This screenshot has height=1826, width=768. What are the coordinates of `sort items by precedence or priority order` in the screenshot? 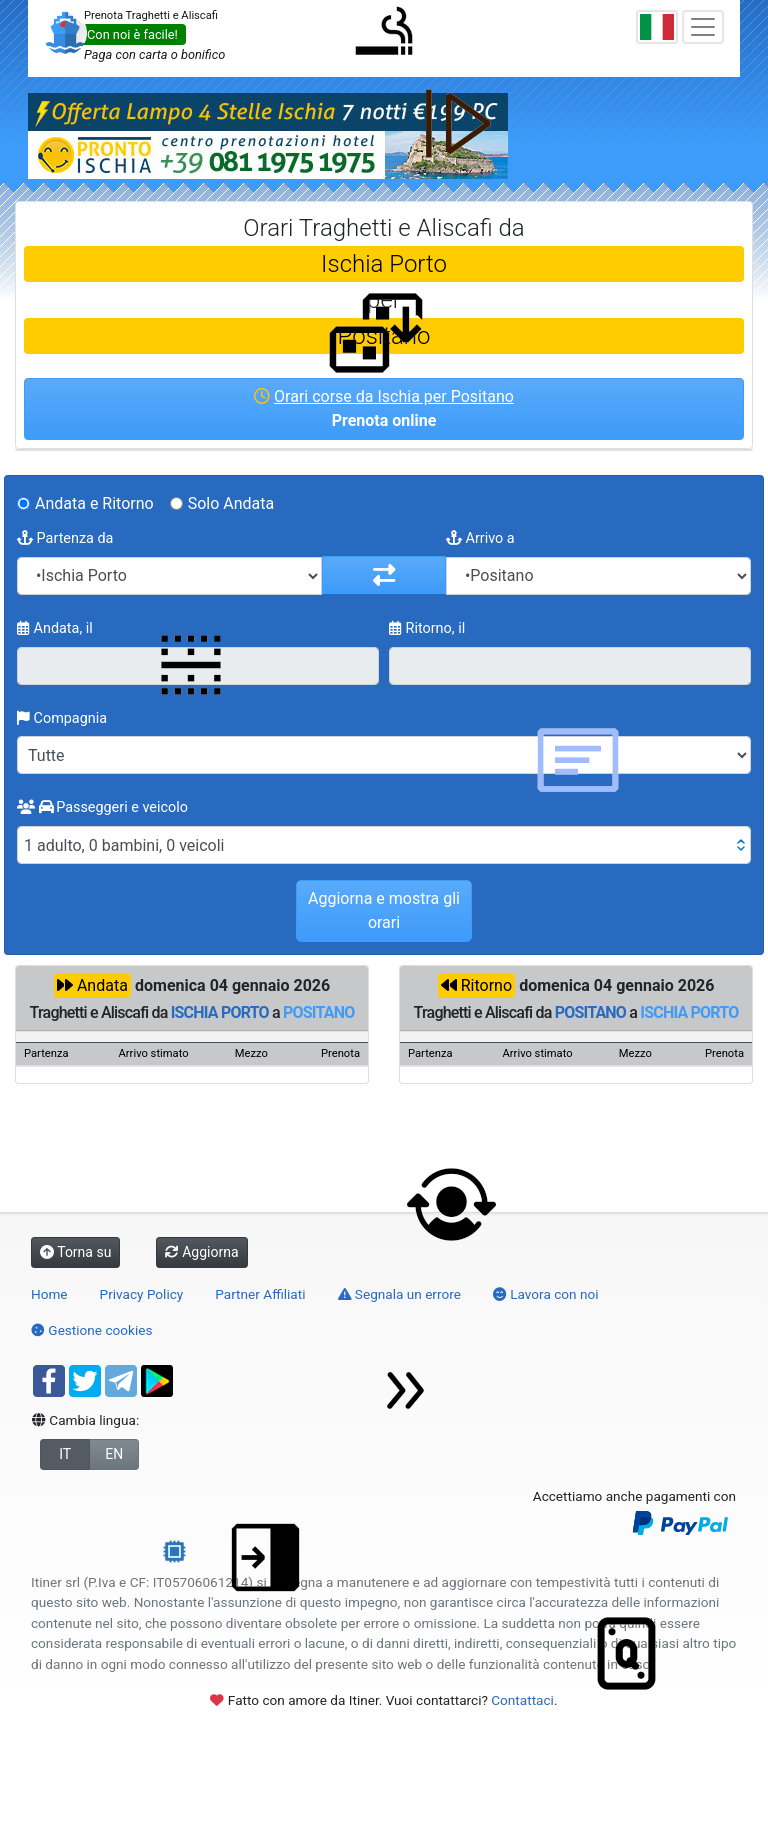 It's located at (376, 333).